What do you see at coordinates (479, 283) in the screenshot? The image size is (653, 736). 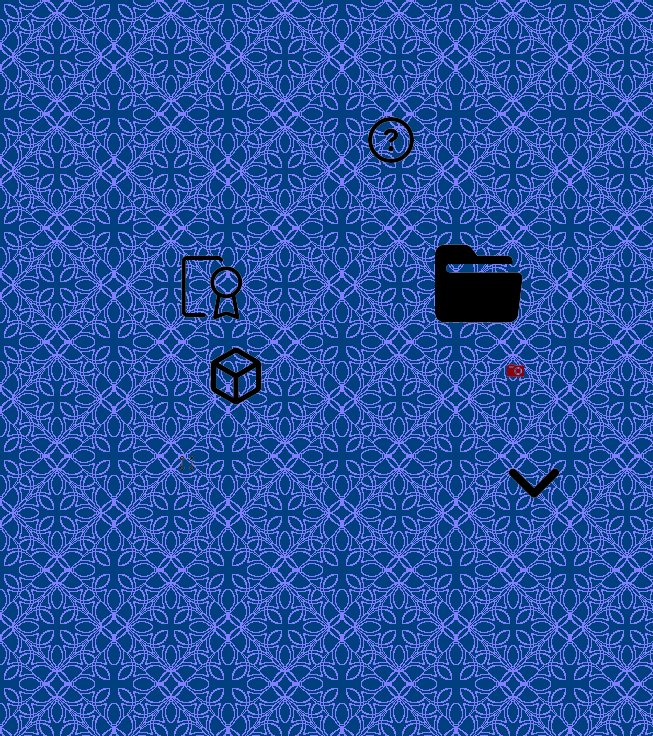 I see `an open folder in a file browser` at bounding box center [479, 283].